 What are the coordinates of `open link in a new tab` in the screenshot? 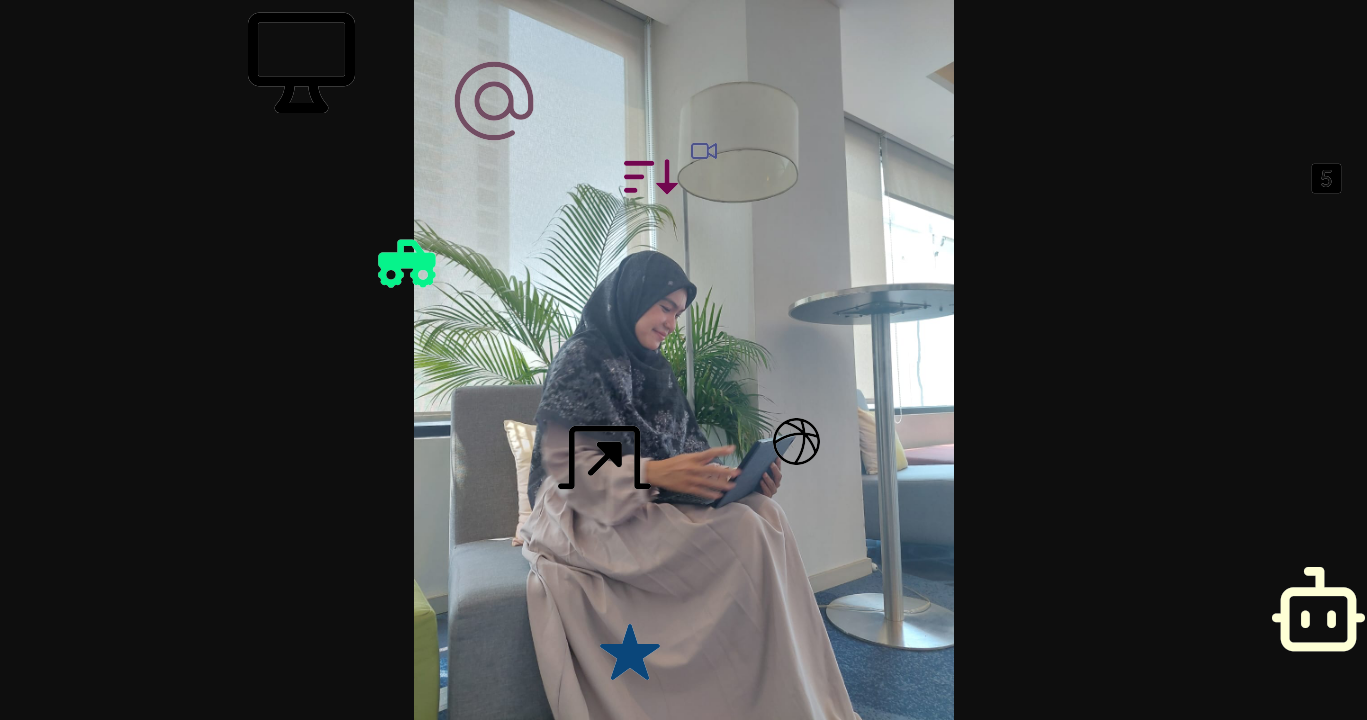 It's located at (604, 457).